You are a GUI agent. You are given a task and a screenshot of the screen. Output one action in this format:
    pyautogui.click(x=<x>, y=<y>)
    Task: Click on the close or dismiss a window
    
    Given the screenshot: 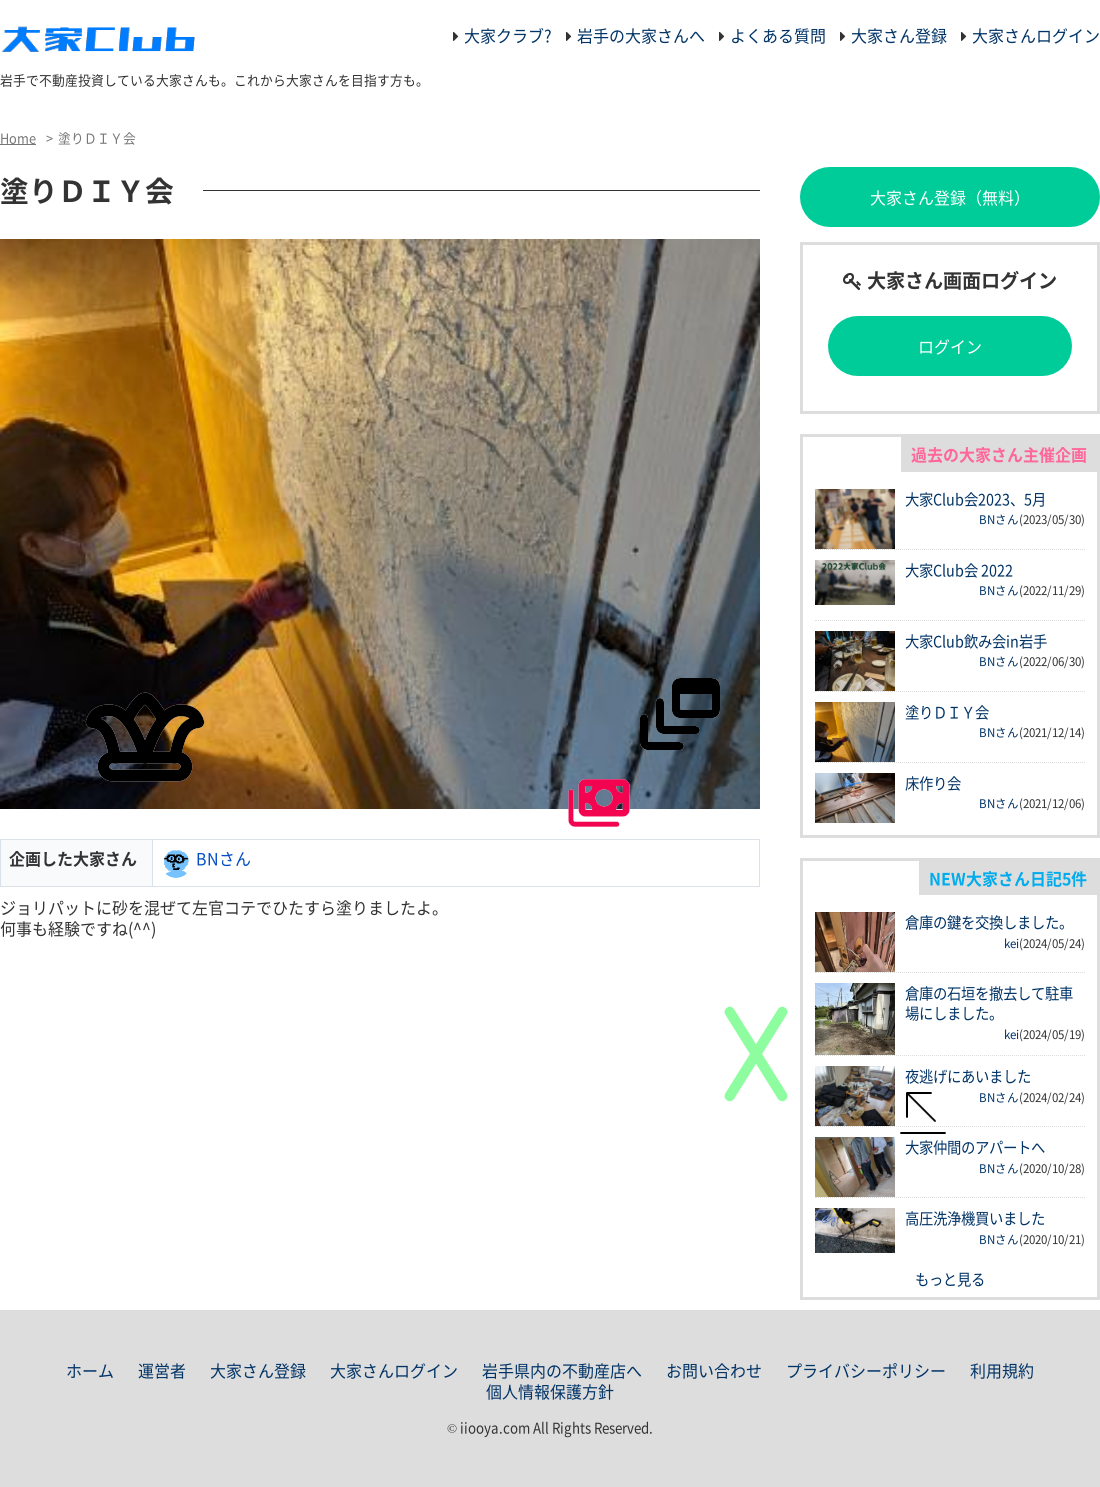 What is the action you would take?
    pyautogui.click(x=756, y=1054)
    